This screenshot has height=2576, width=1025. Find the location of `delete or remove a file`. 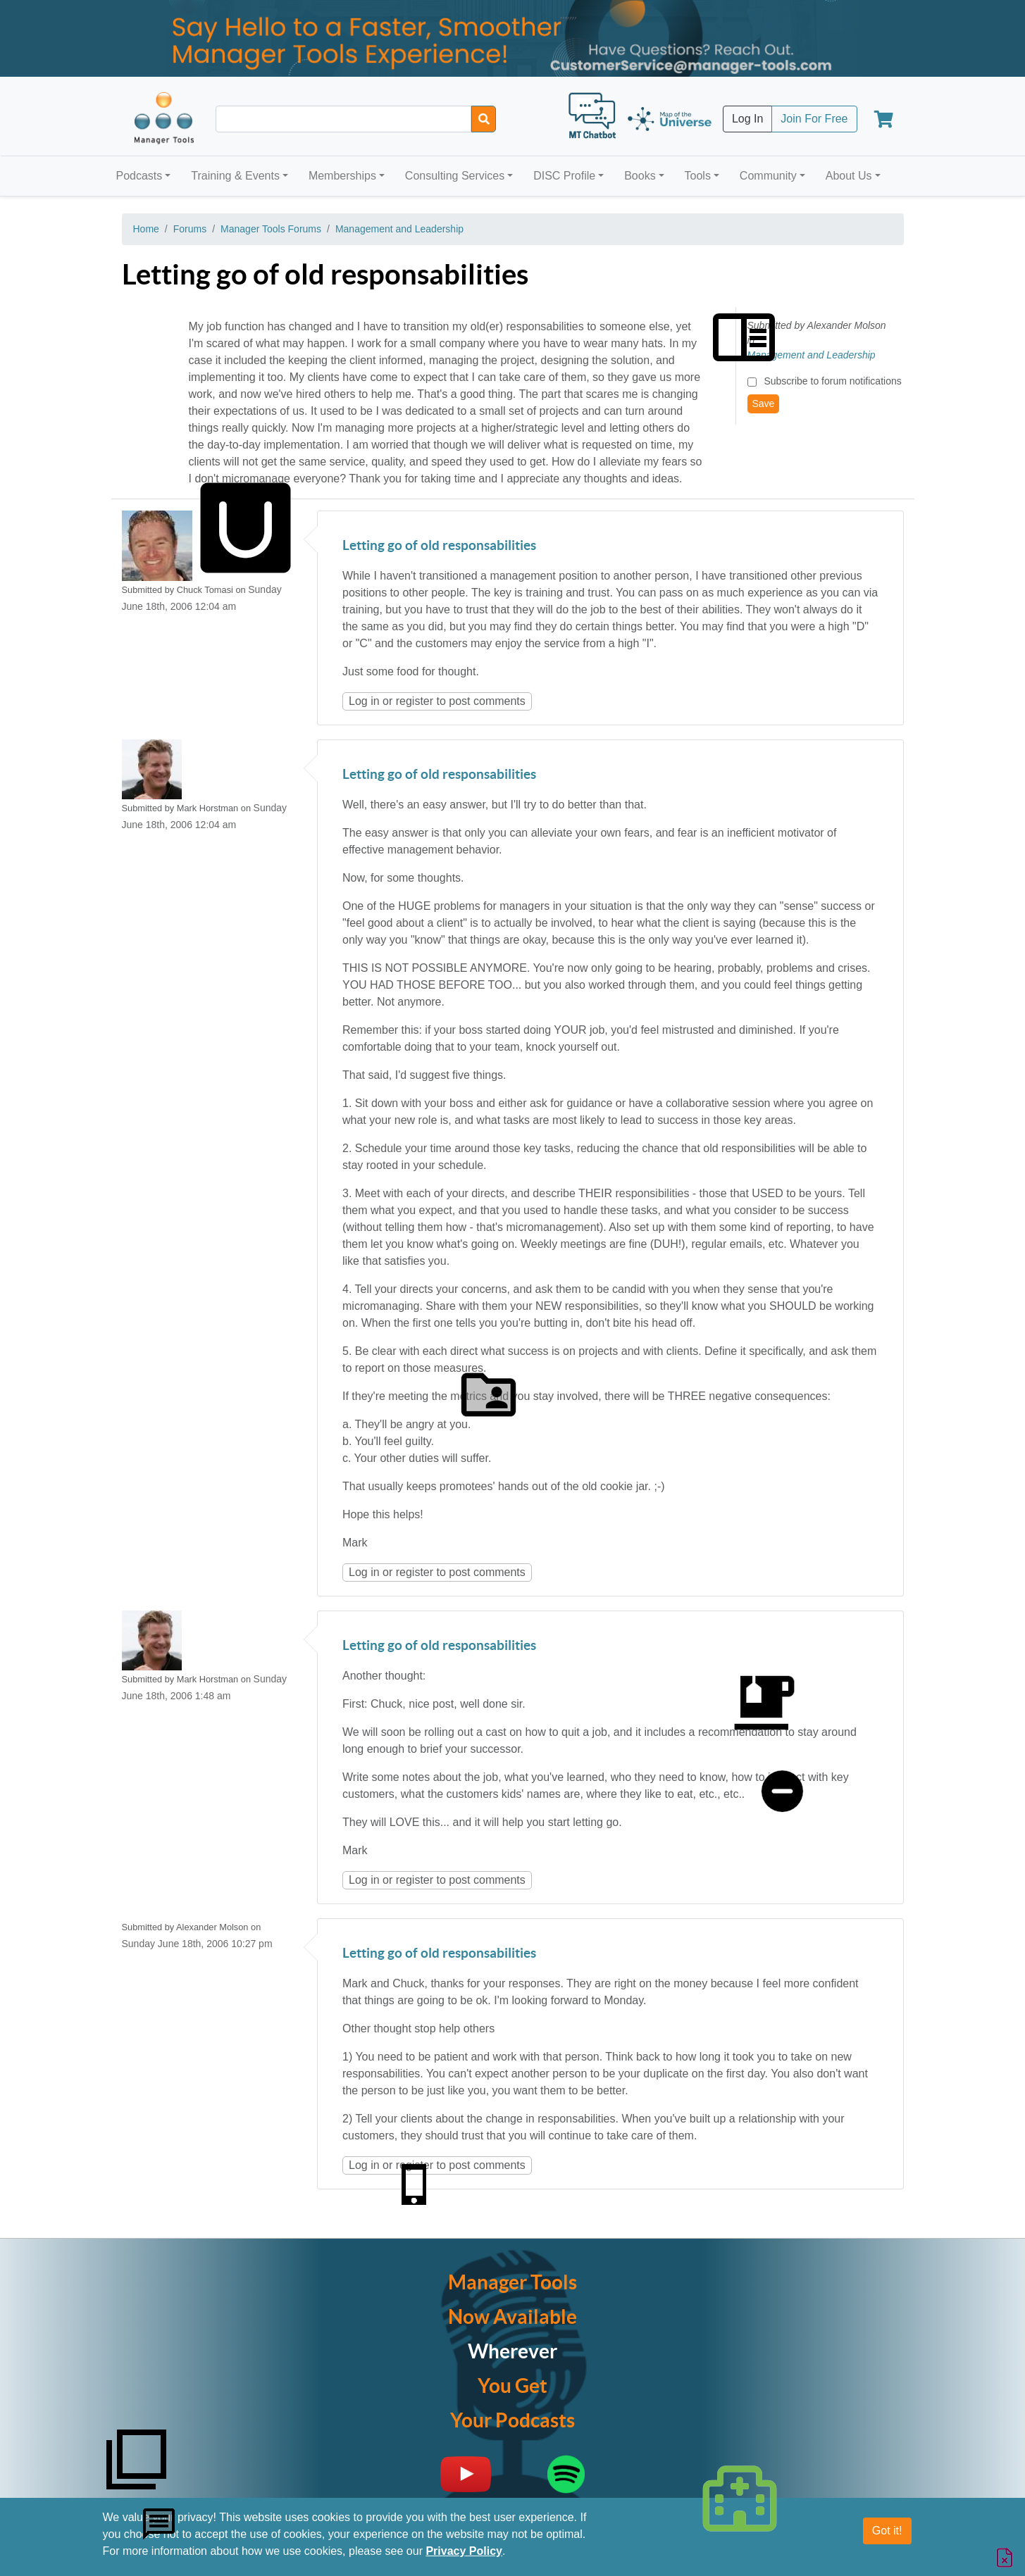

delete or remove a file is located at coordinates (1005, 2558).